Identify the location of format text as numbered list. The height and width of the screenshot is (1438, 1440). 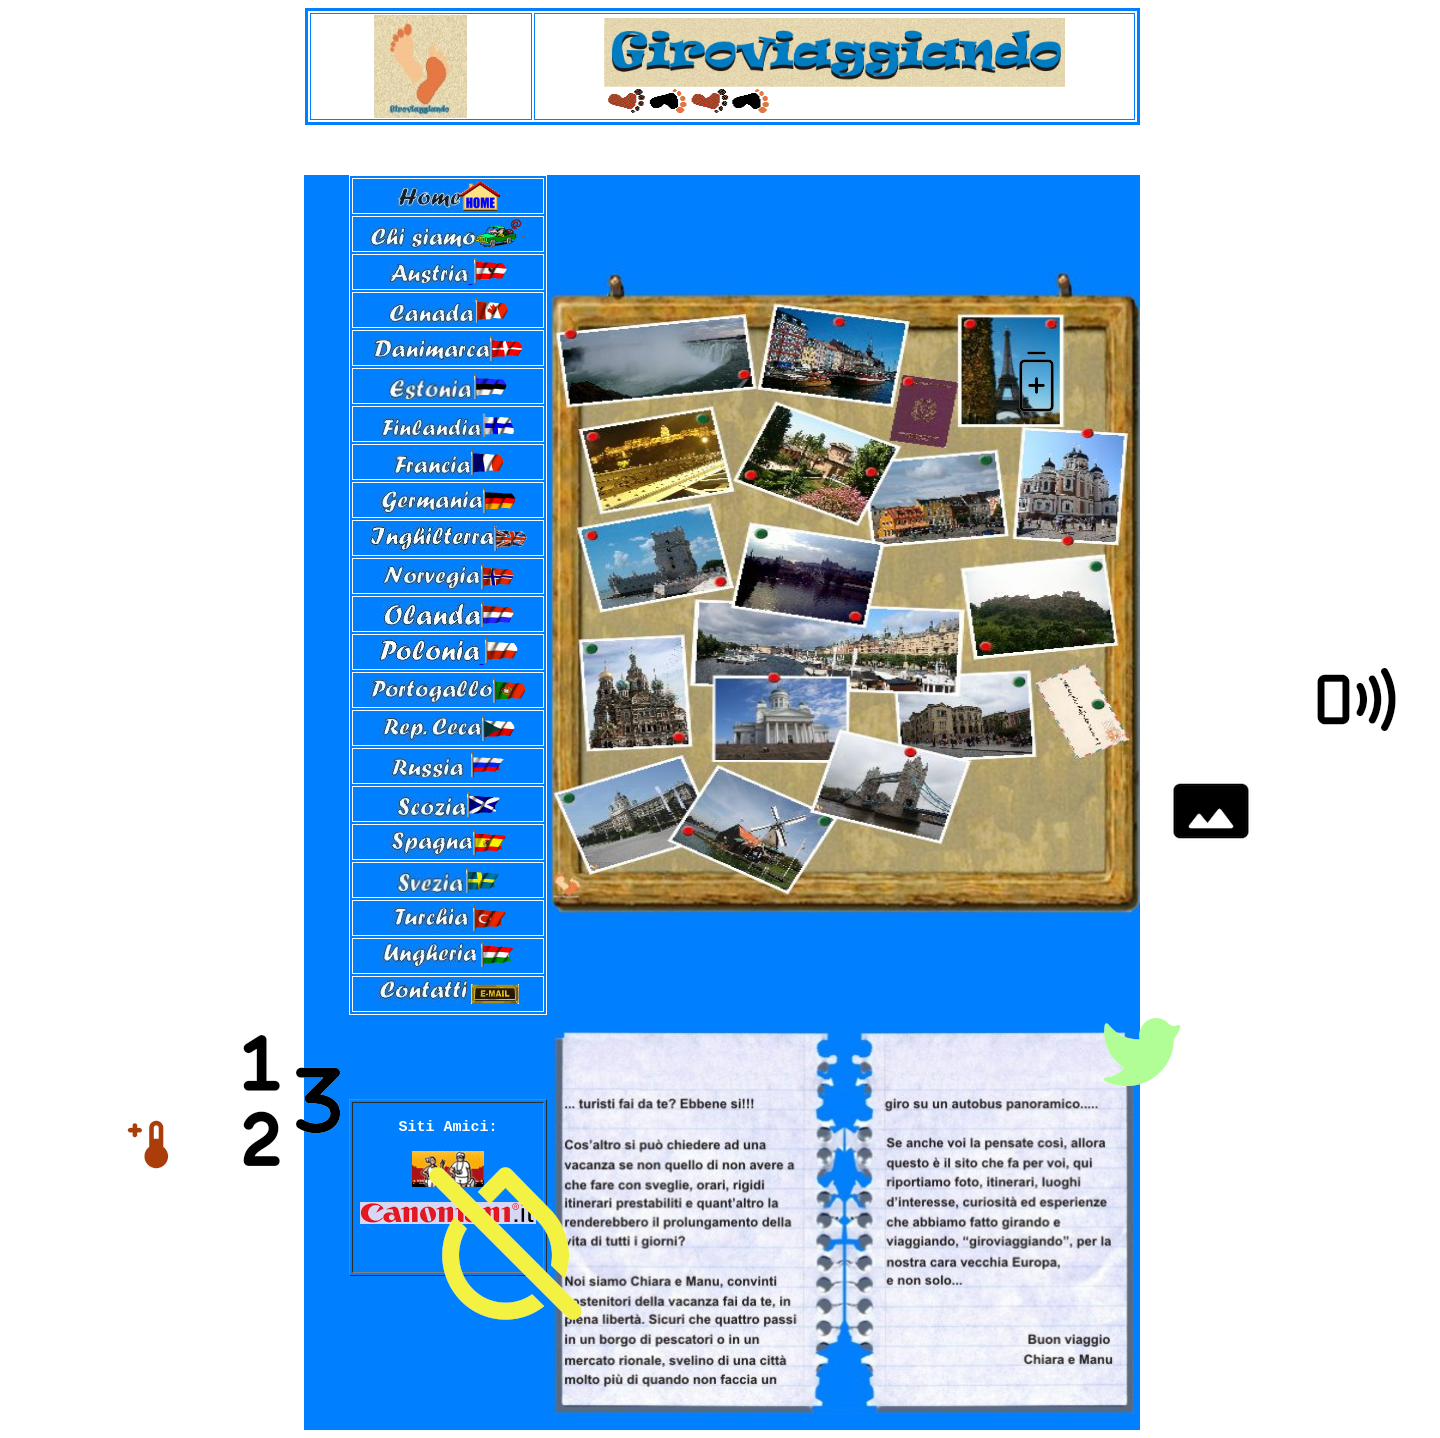
(289, 1100).